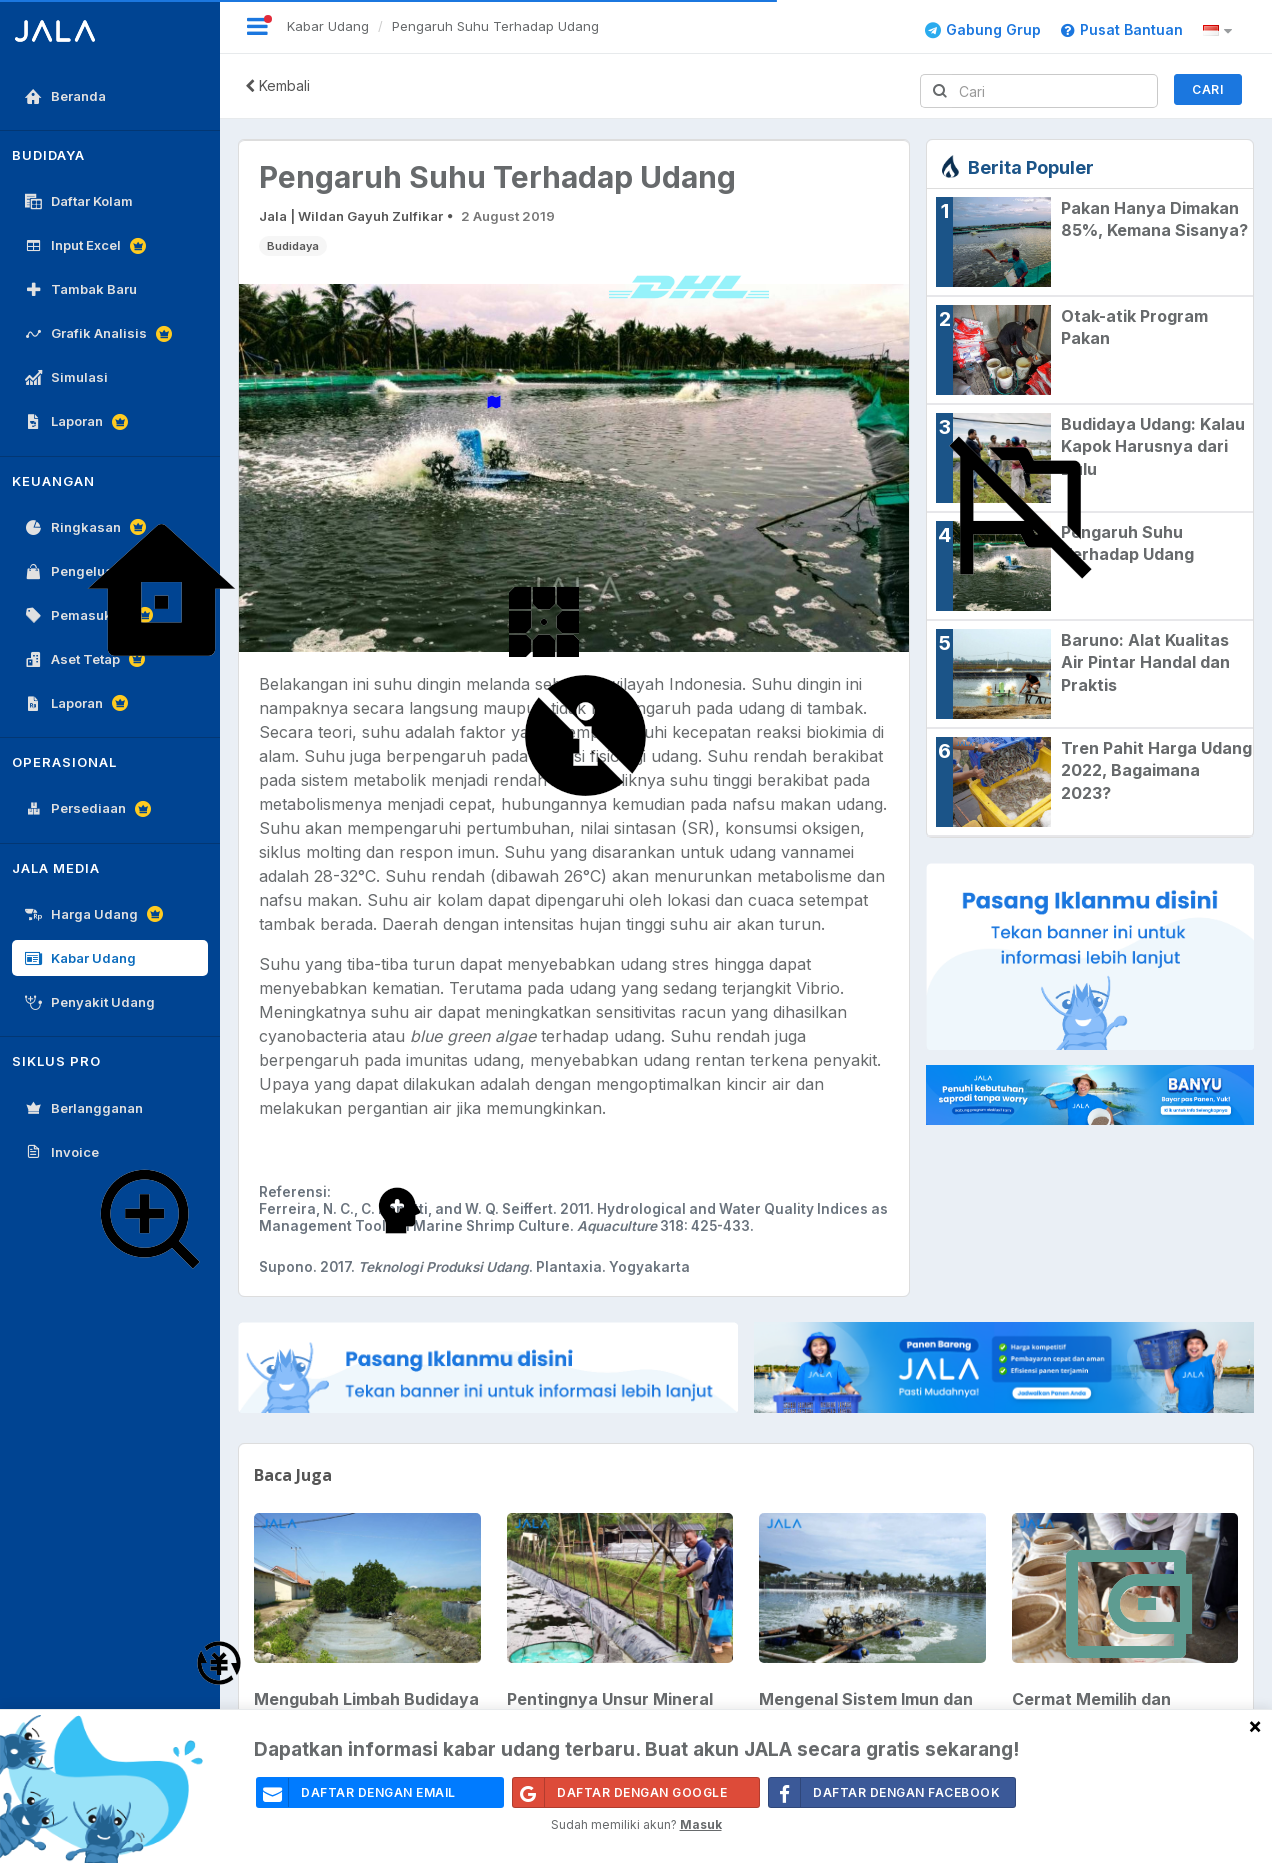  I want to click on information or help is unavailable, so click(585, 735).